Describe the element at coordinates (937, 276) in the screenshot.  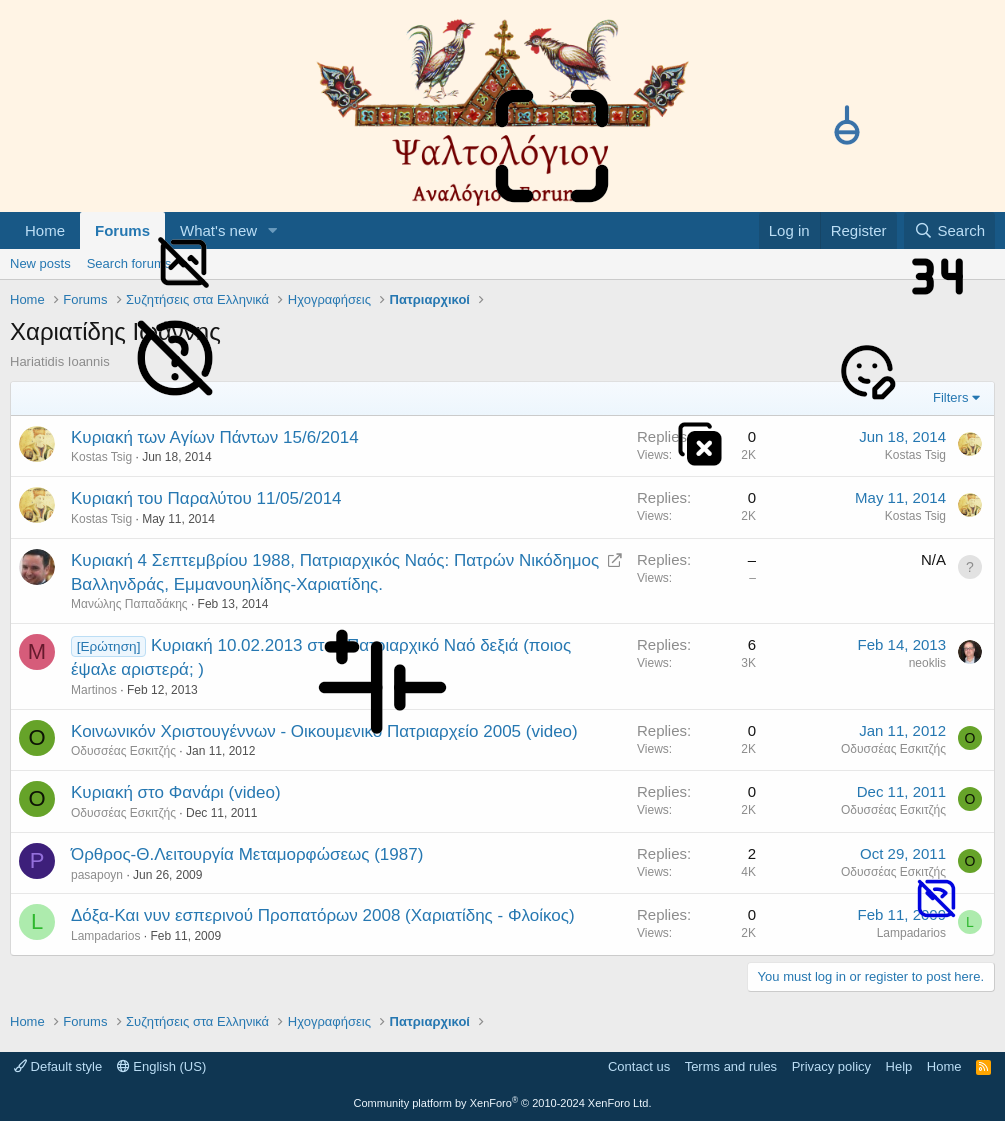
I see `indicates item number 34 in a list or sequence` at that location.